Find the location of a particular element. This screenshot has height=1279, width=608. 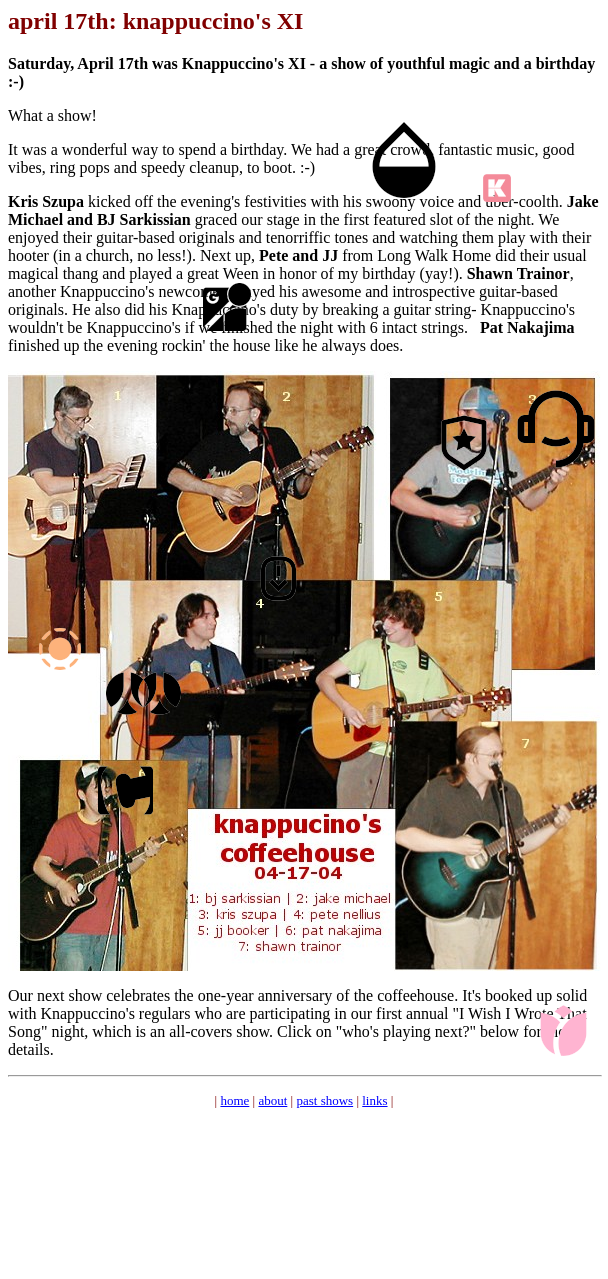

scroll to bottom of page is located at coordinates (278, 578).